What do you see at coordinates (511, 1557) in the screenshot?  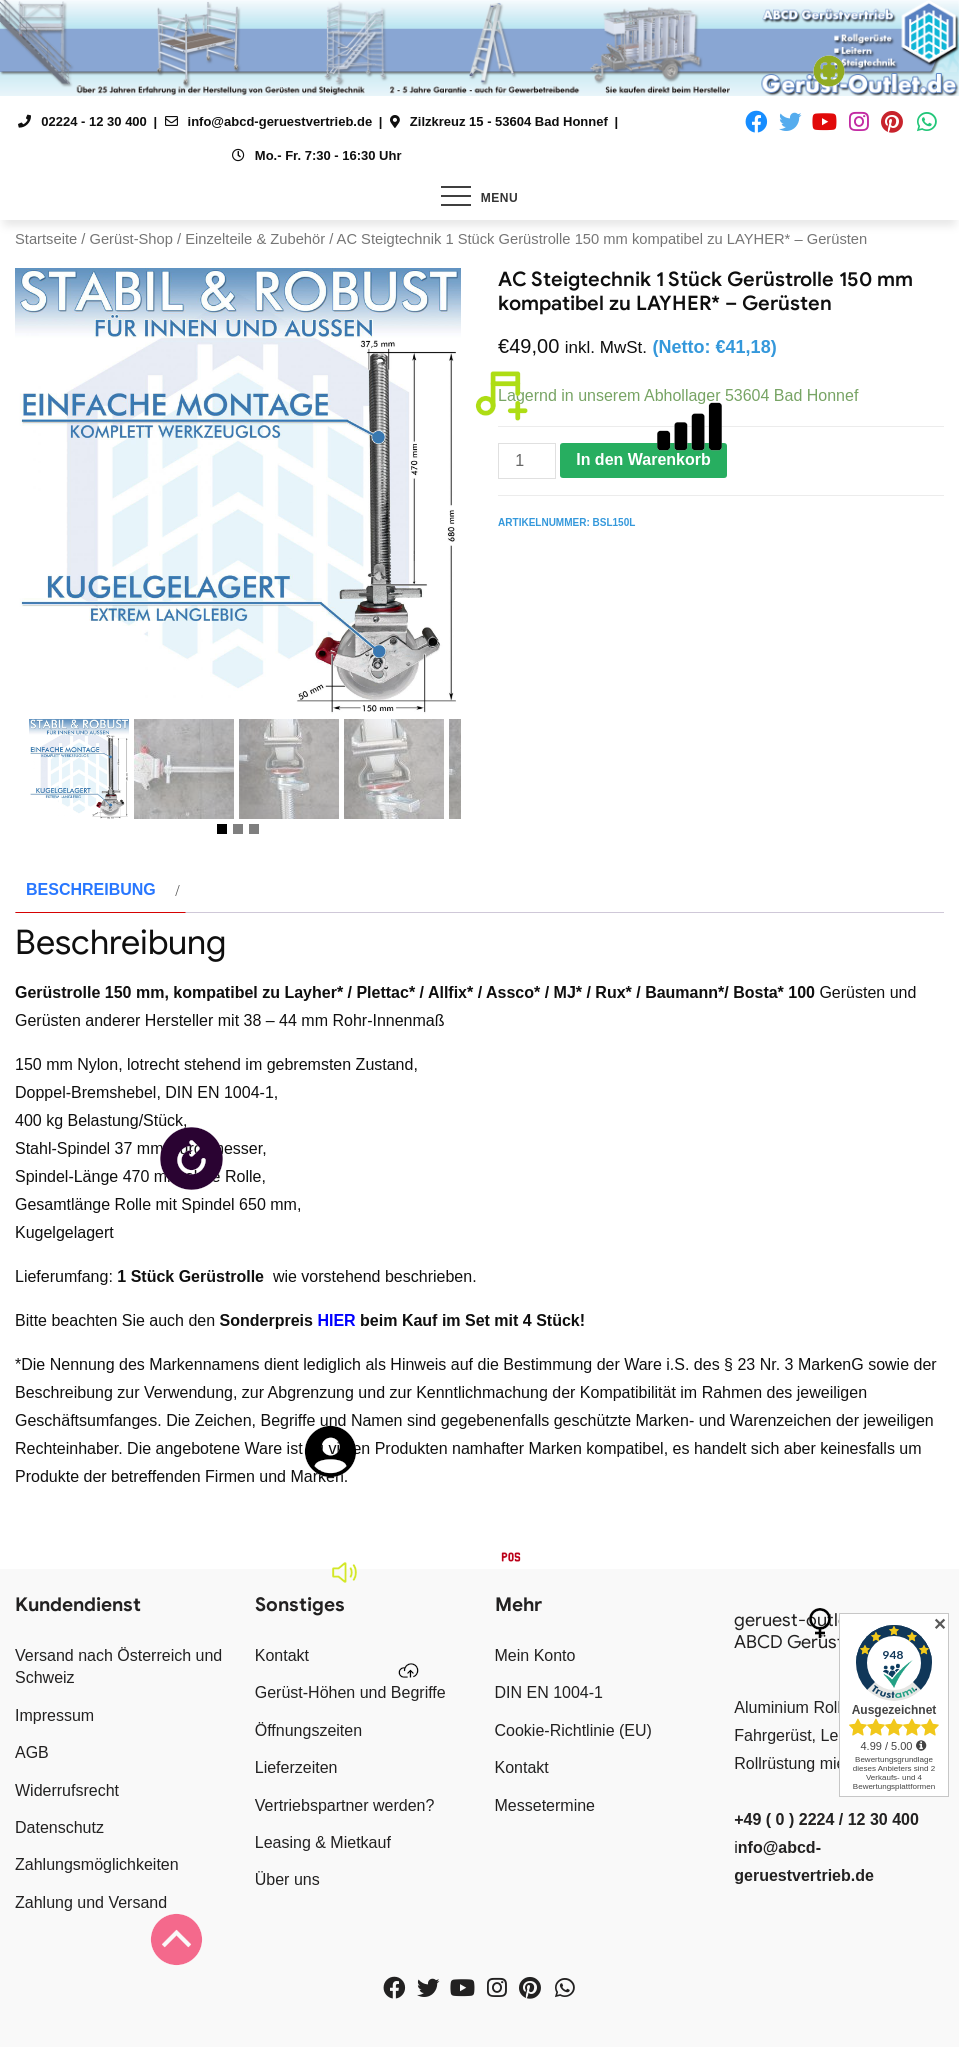 I see `indicates an HTTP POST request method` at bounding box center [511, 1557].